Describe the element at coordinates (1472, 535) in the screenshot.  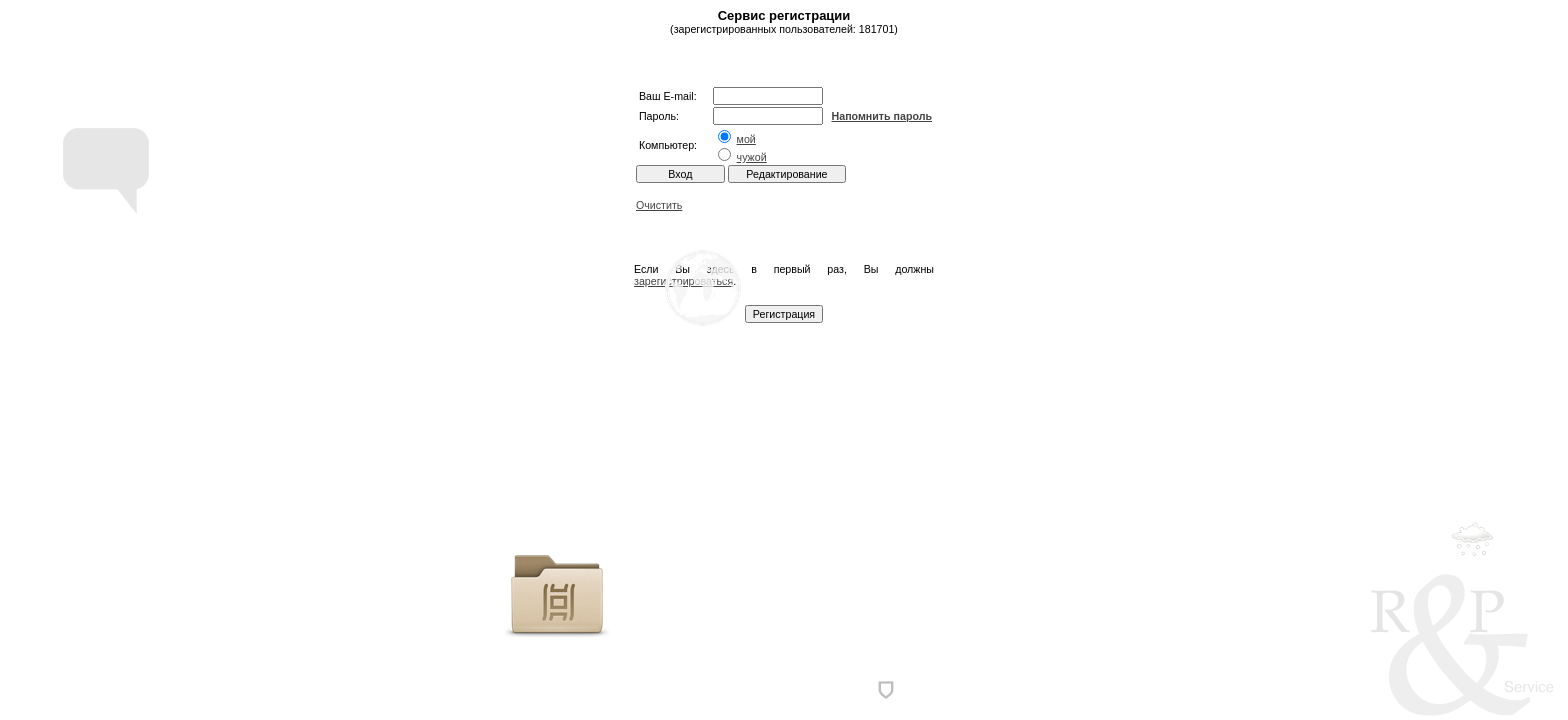
I see `indicates snowy weather conditions` at that location.